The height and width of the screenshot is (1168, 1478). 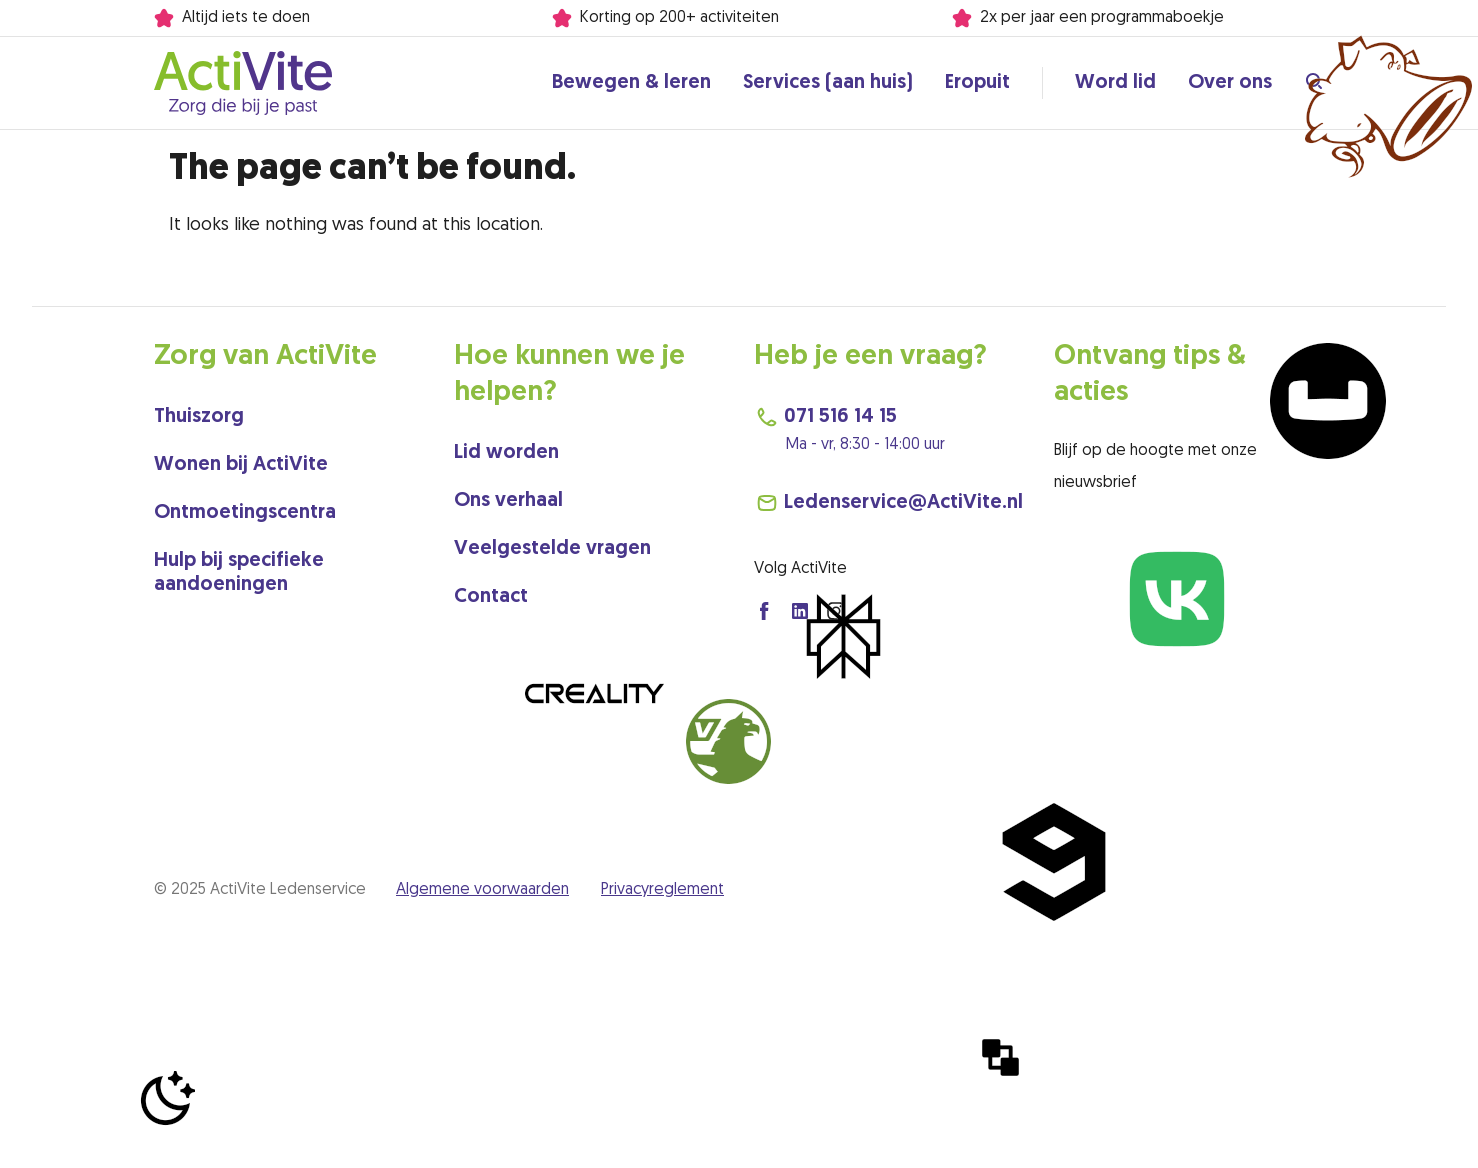 What do you see at coordinates (1328, 401) in the screenshot?
I see `couchbase database service logo` at bounding box center [1328, 401].